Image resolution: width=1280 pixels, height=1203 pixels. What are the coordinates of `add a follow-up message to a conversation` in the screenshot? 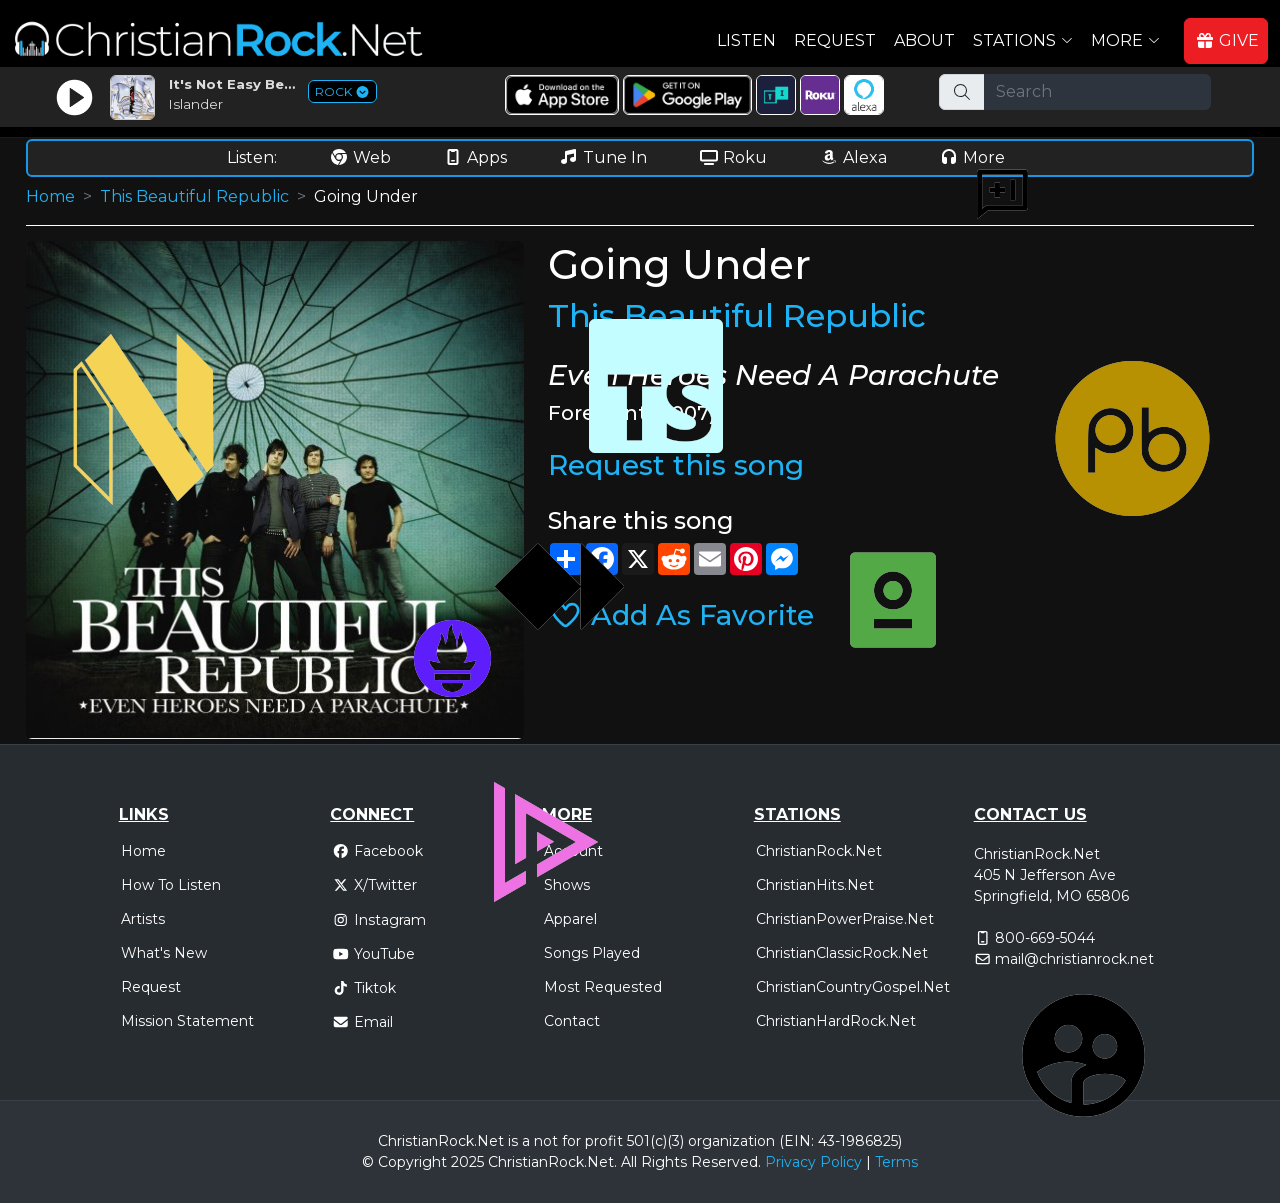 It's located at (1002, 192).